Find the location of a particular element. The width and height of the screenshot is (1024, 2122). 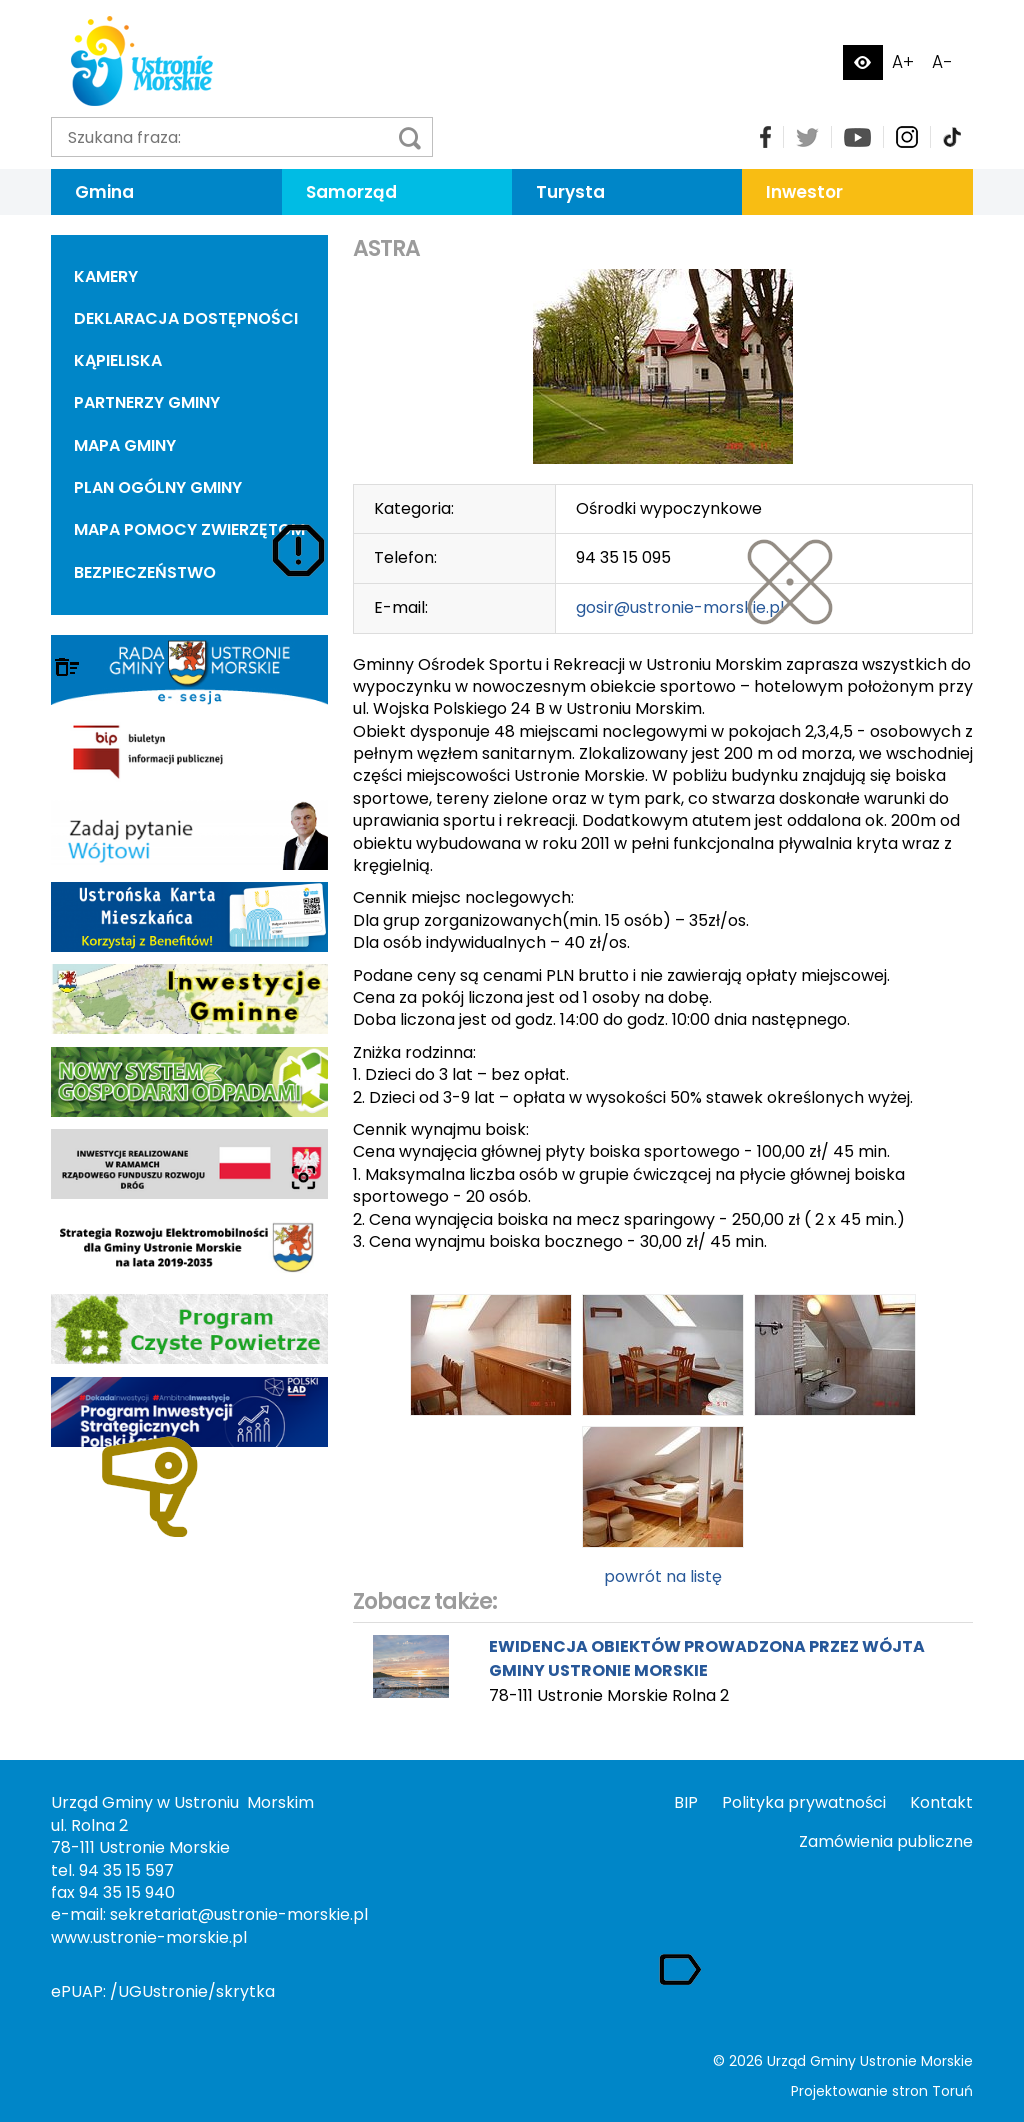

access hair styling or grooming tools is located at coordinates (151, 1482).